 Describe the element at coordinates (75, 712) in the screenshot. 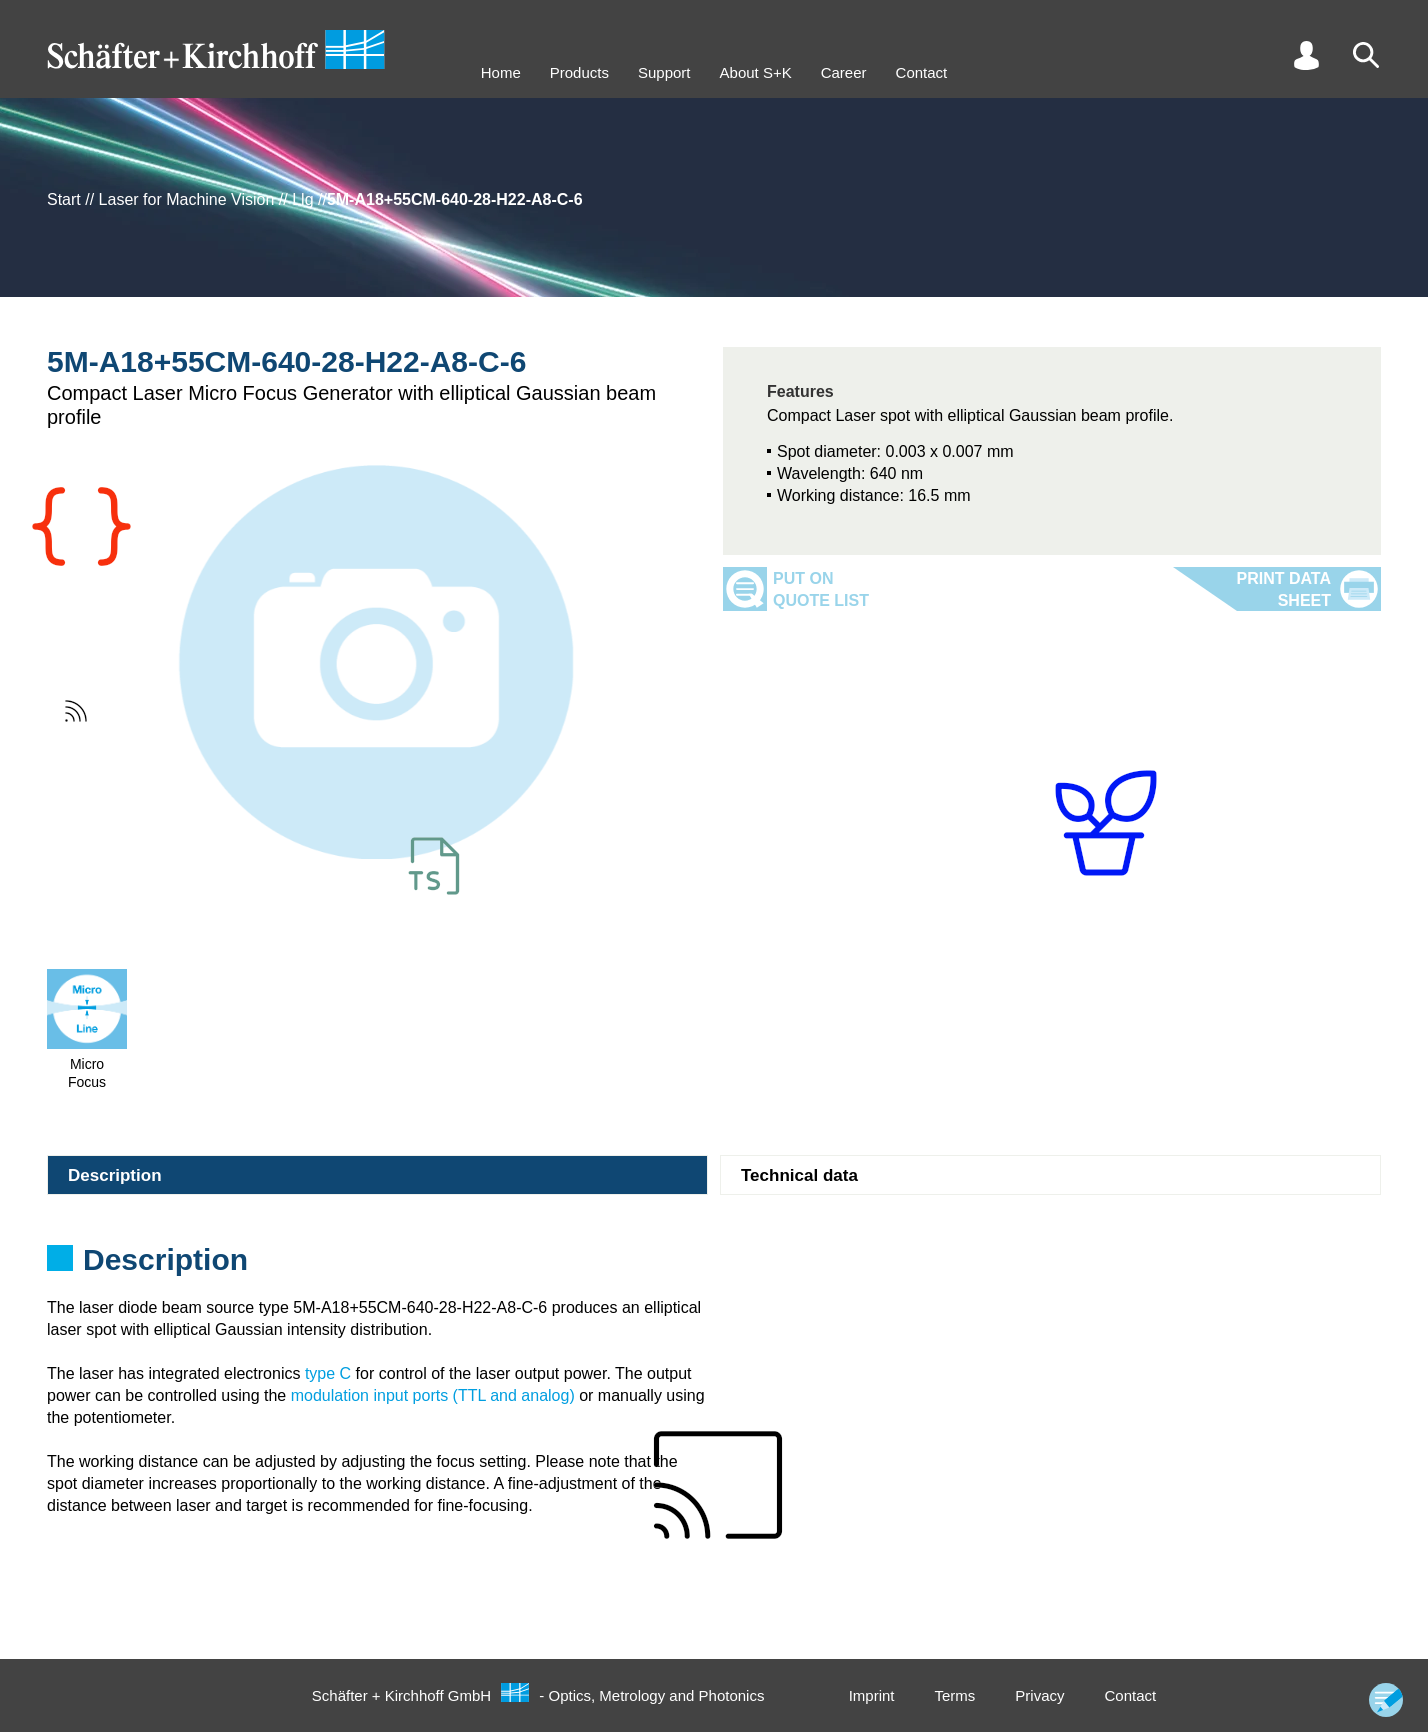

I see `subscribe to RSS feed` at that location.